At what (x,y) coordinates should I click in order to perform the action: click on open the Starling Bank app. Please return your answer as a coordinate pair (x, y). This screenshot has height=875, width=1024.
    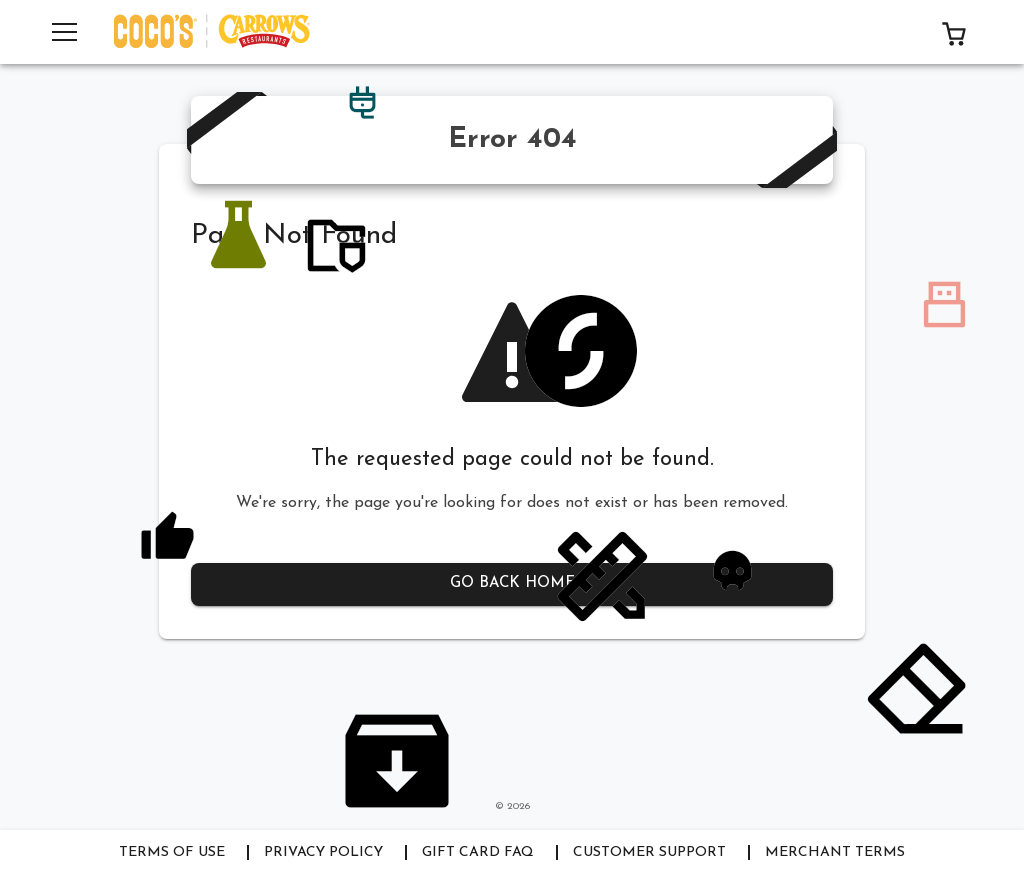
    Looking at the image, I should click on (581, 351).